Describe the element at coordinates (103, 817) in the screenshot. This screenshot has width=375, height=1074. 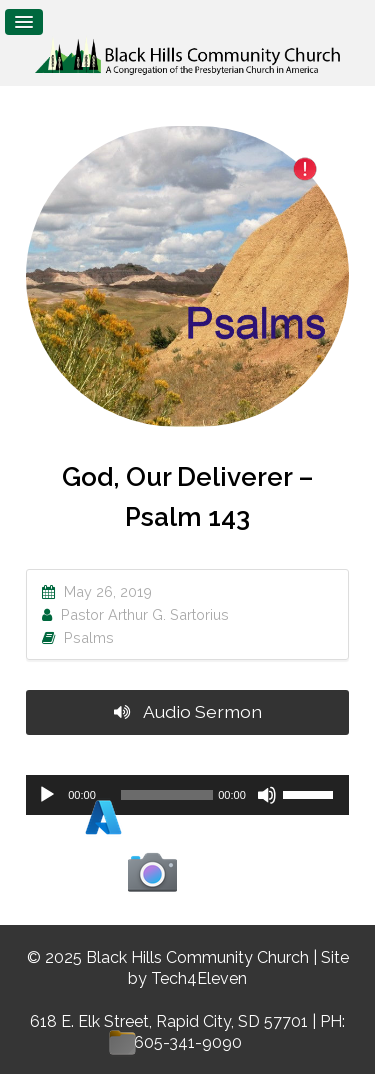
I see `open Microsoft Azure portal` at that location.